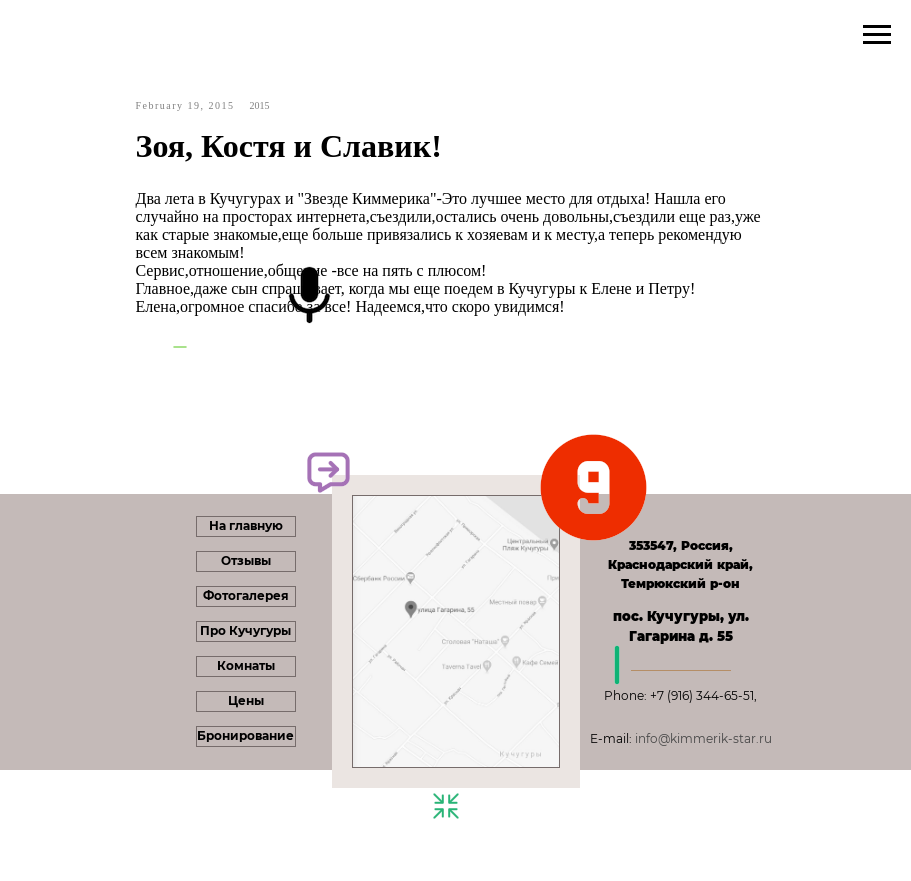 The height and width of the screenshot is (881, 911). Describe the element at coordinates (328, 471) in the screenshot. I see `forward a message to another recipient` at that location.